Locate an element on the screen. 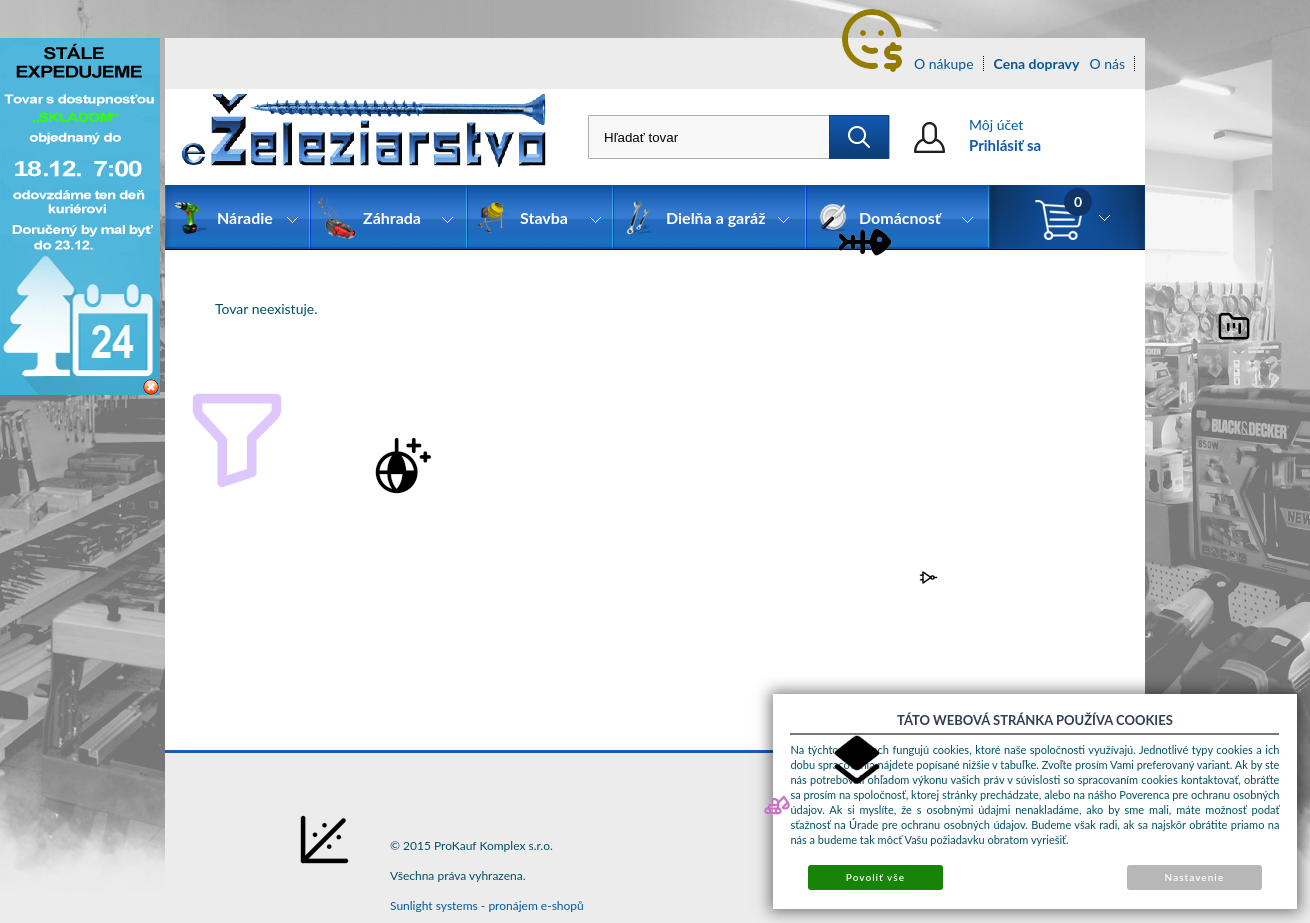 The image size is (1310, 923). indicates empty state or no results found is located at coordinates (865, 242).